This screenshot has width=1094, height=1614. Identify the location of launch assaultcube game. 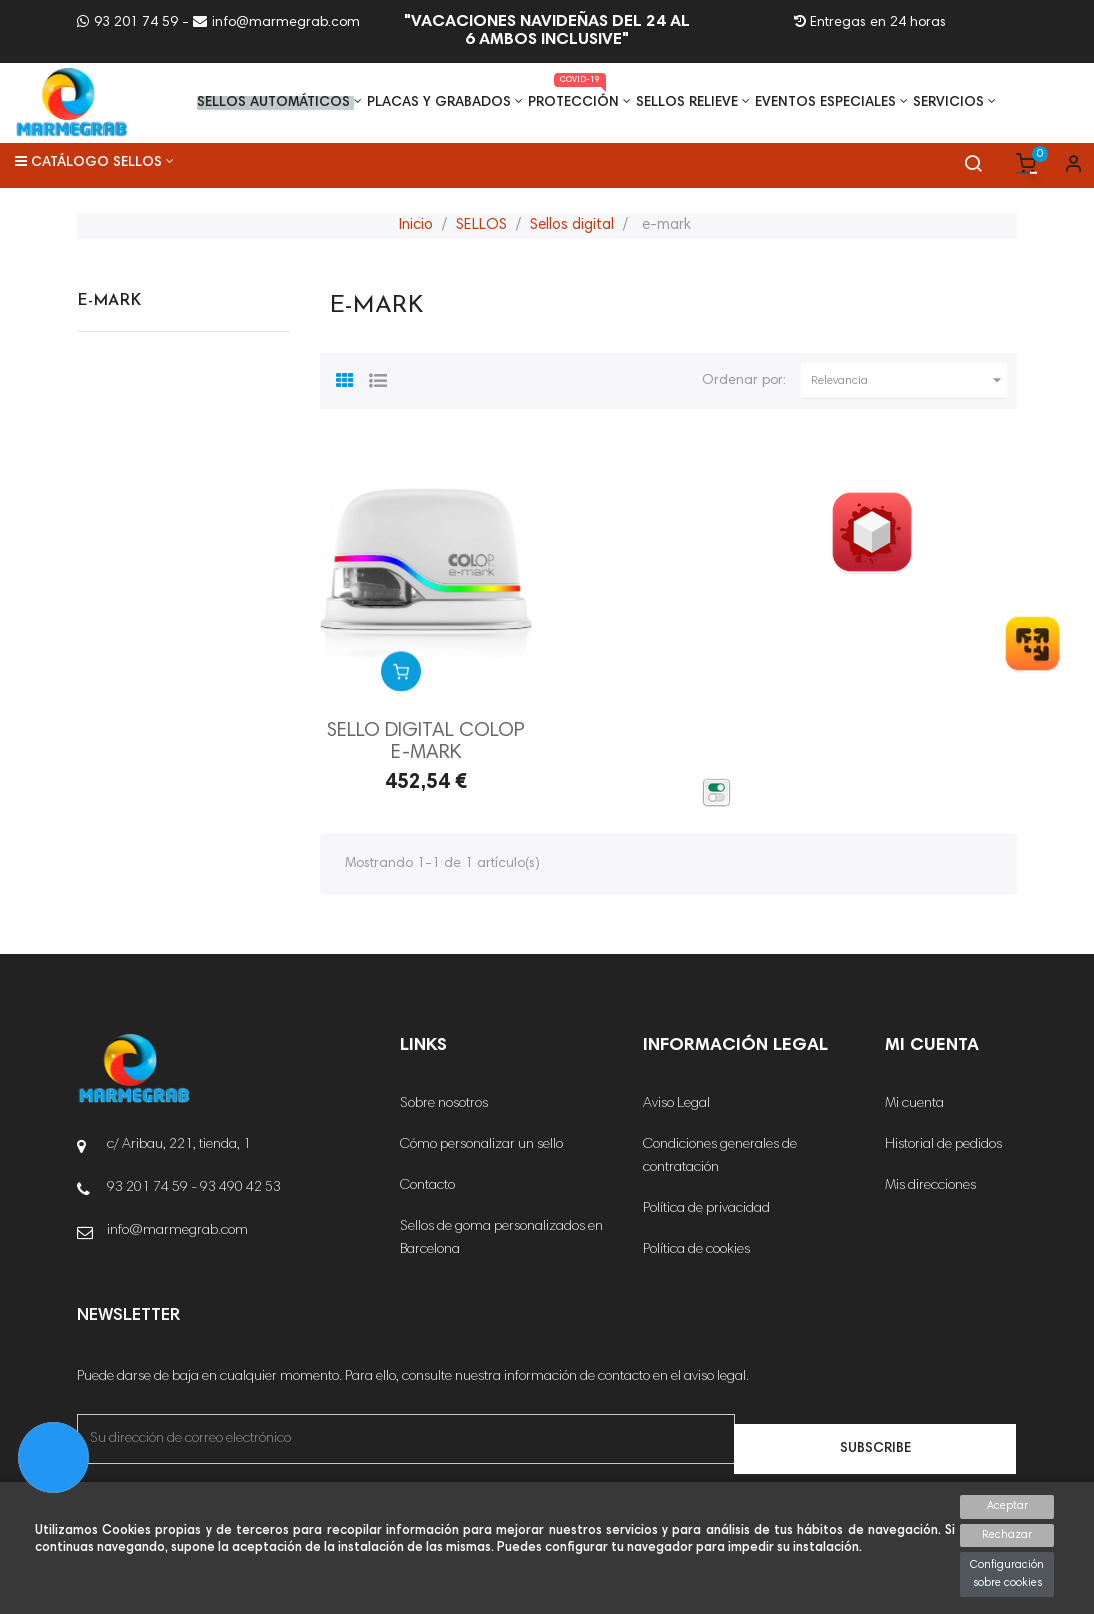
(872, 532).